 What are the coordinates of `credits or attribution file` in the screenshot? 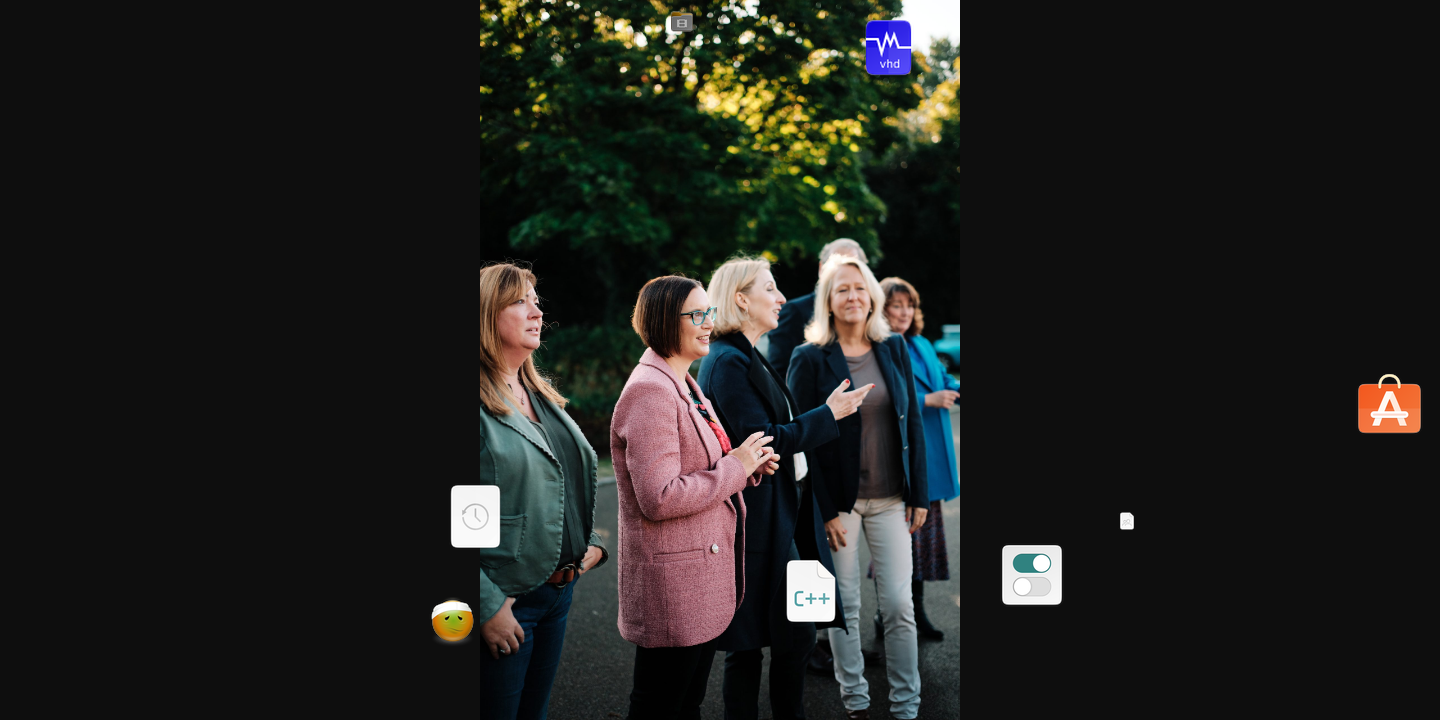 It's located at (1127, 521).